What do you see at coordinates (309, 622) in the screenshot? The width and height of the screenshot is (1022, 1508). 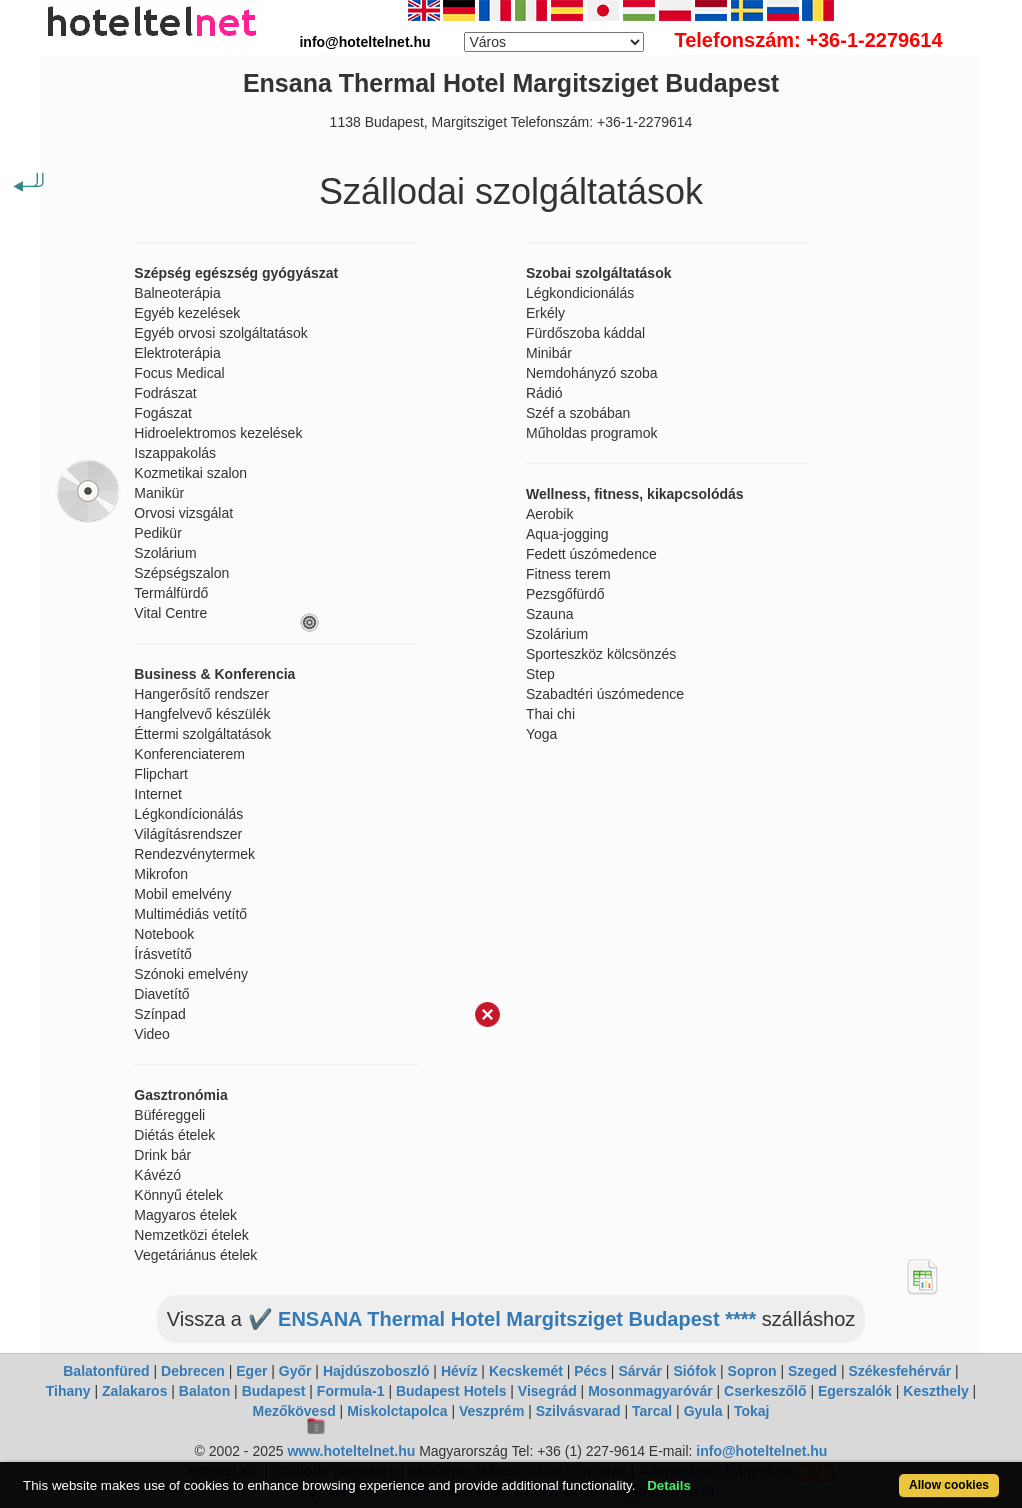 I see `open system settings` at bounding box center [309, 622].